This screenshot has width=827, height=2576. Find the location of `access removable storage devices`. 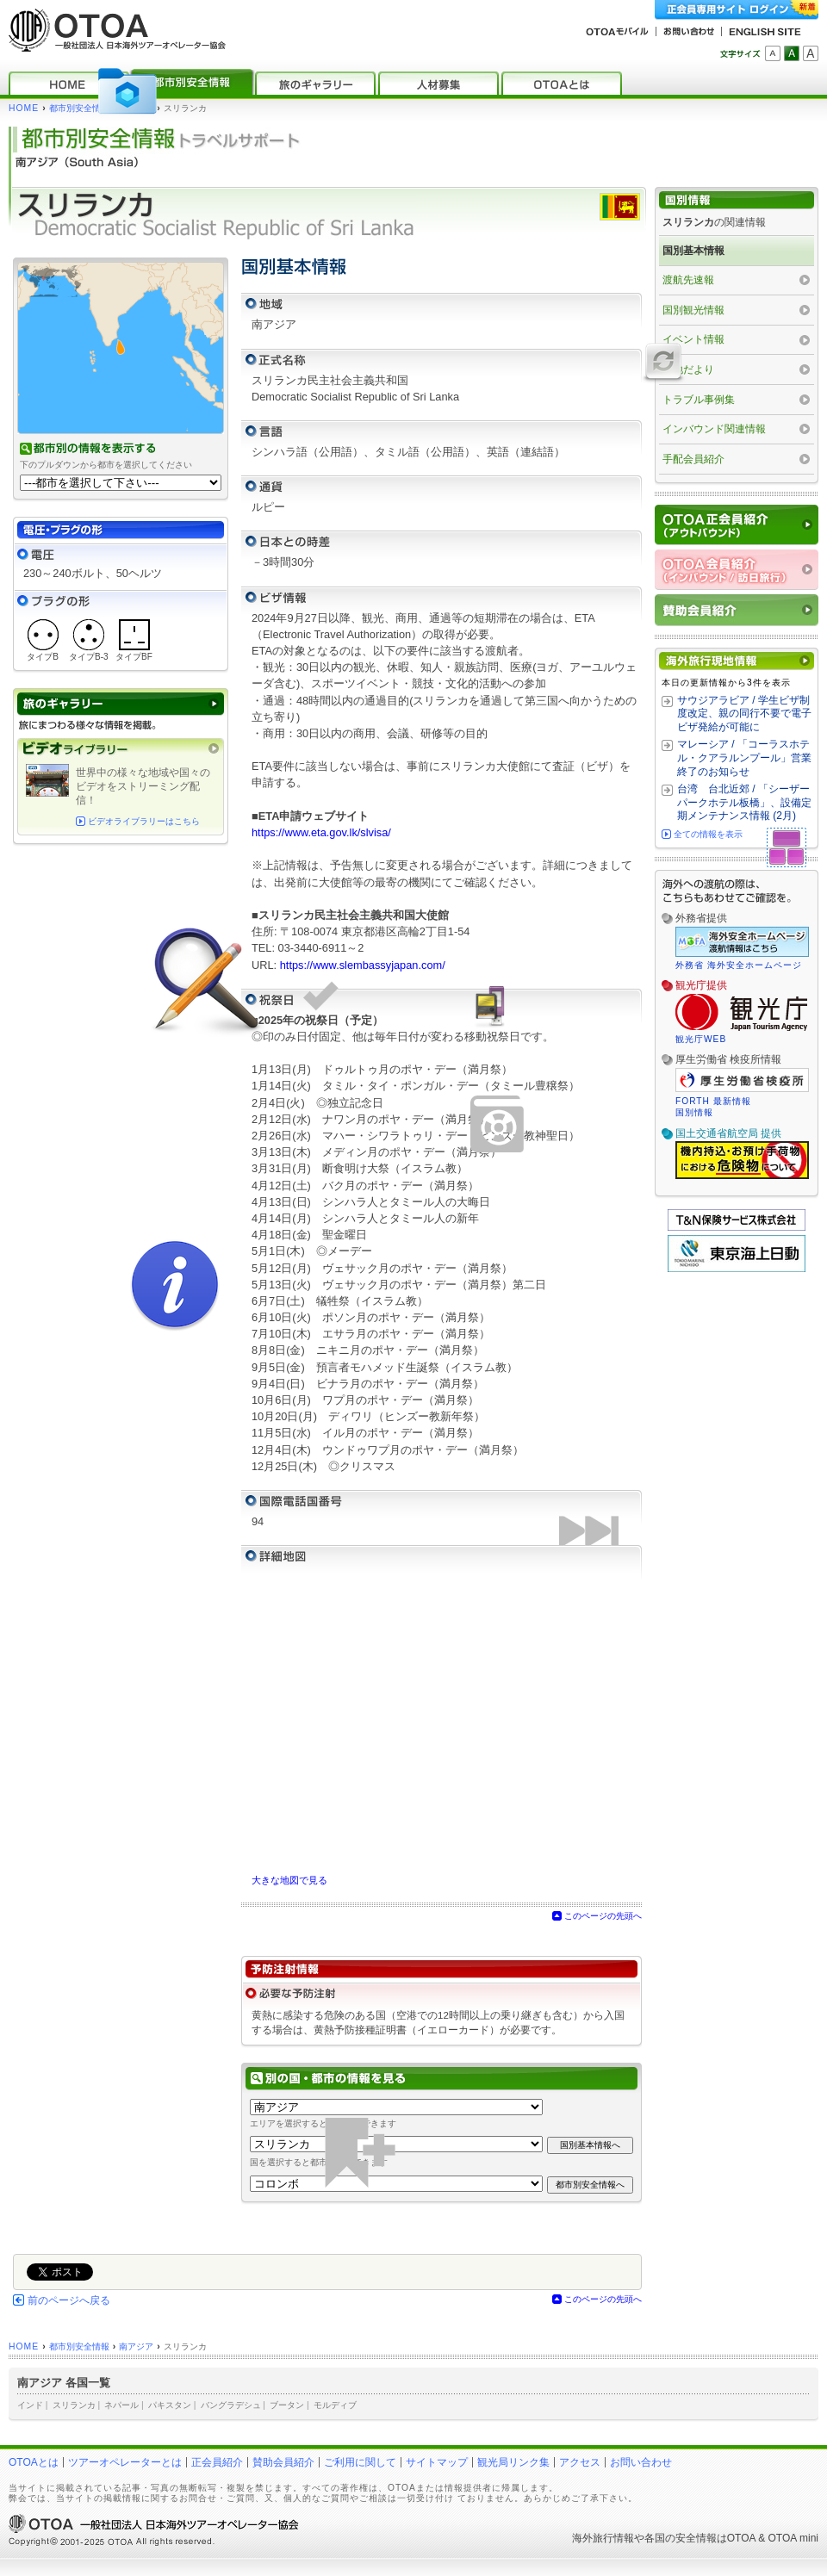

access removable storage devices is located at coordinates (491, 1007).